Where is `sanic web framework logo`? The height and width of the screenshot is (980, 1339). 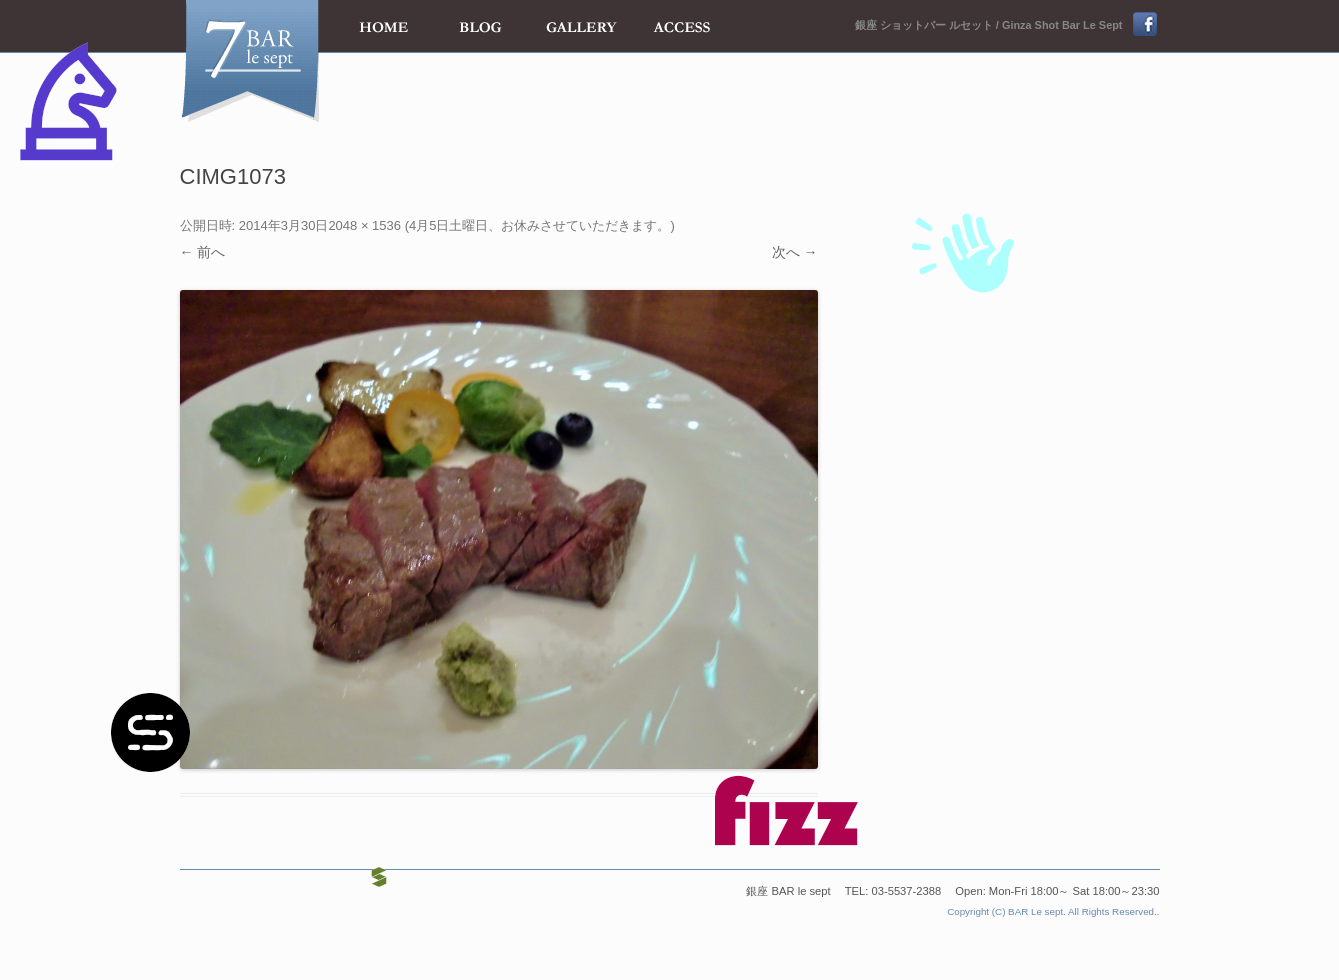
sanic web framework logo is located at coordinates (150, 732).